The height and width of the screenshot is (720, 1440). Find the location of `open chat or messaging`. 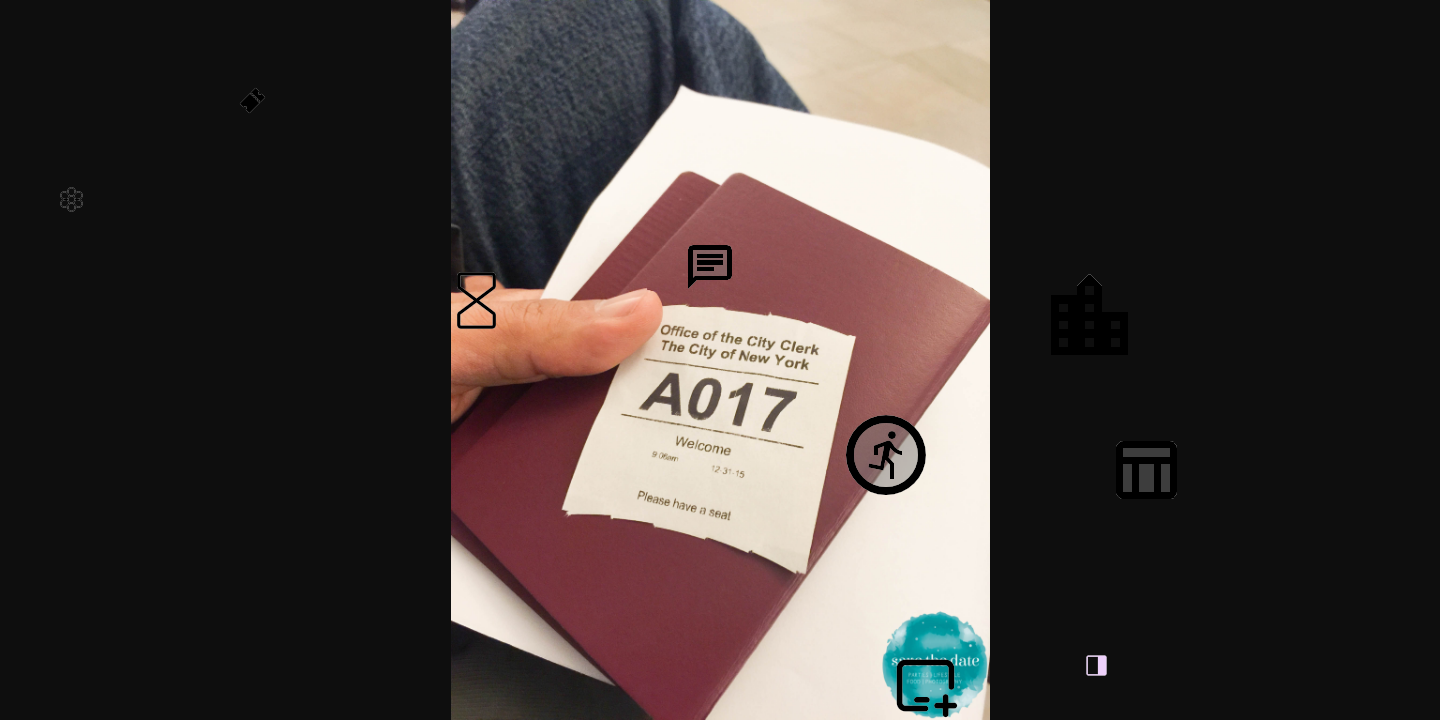

open chat or messaging is located at coordinates (710, 267).